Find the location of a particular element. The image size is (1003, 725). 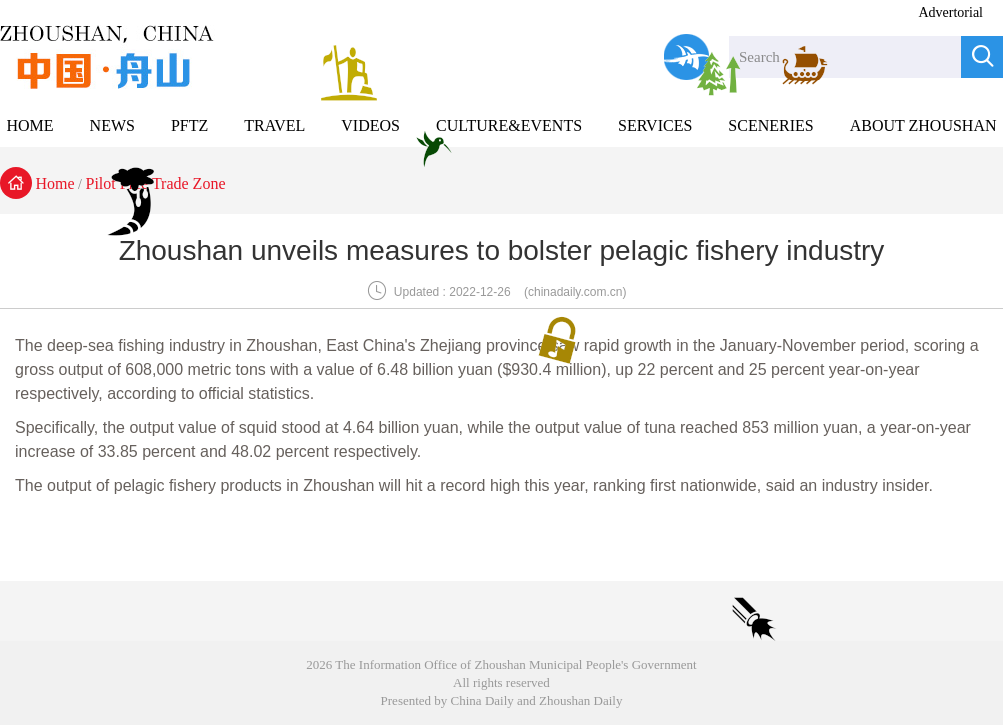

indicates weapon fired or shooting action is located at coordinates (754, 619).